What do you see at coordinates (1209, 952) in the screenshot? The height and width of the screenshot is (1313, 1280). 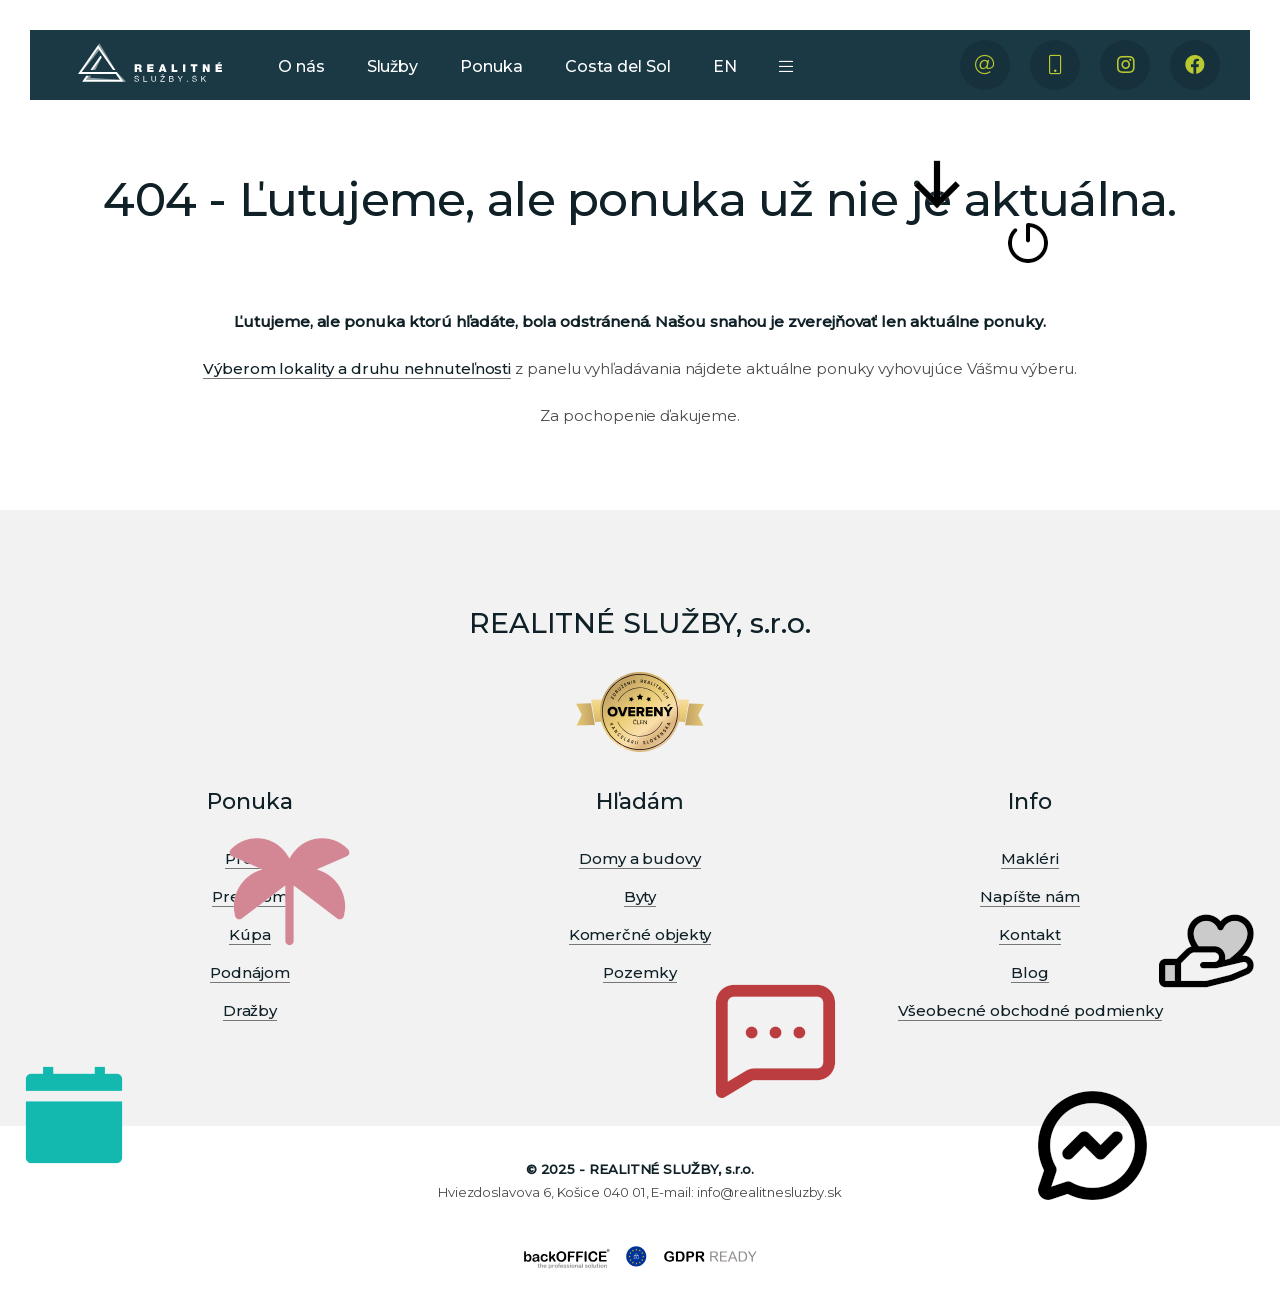 I see `donate or give to charity` at bounding box center [1209, 952].